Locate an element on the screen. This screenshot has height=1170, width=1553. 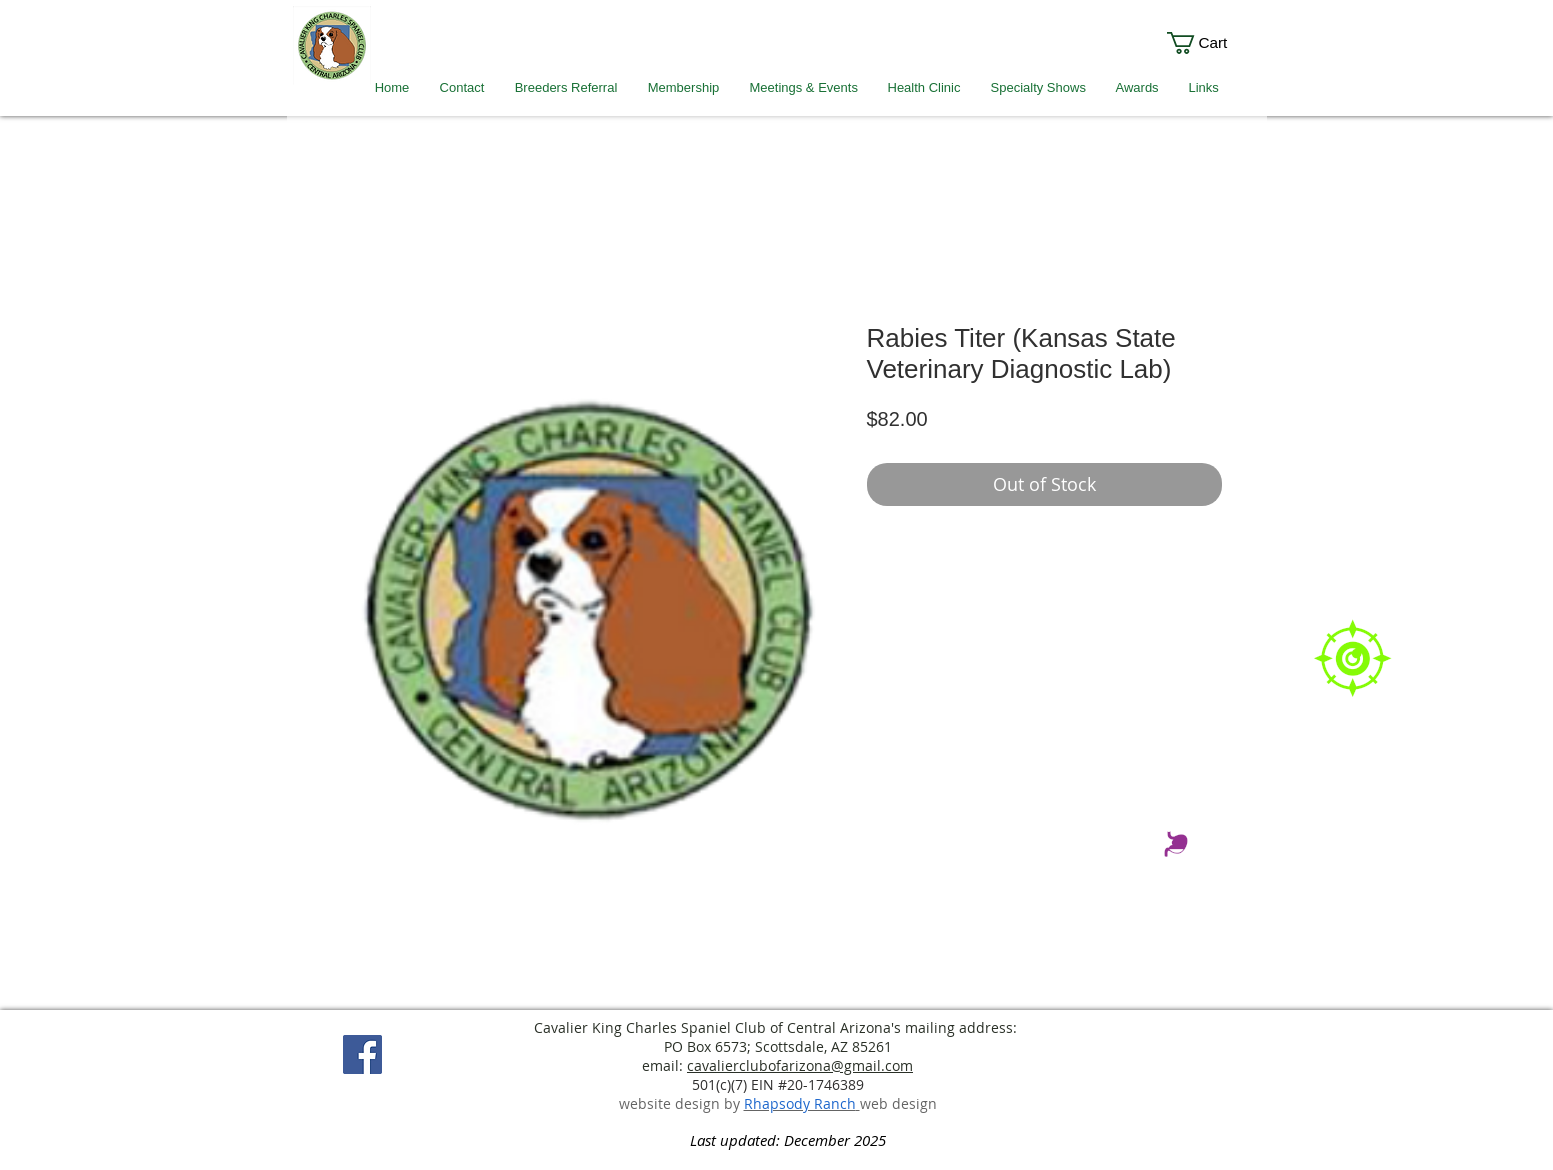
view digestive health information is located at coordinates (1176, 844).